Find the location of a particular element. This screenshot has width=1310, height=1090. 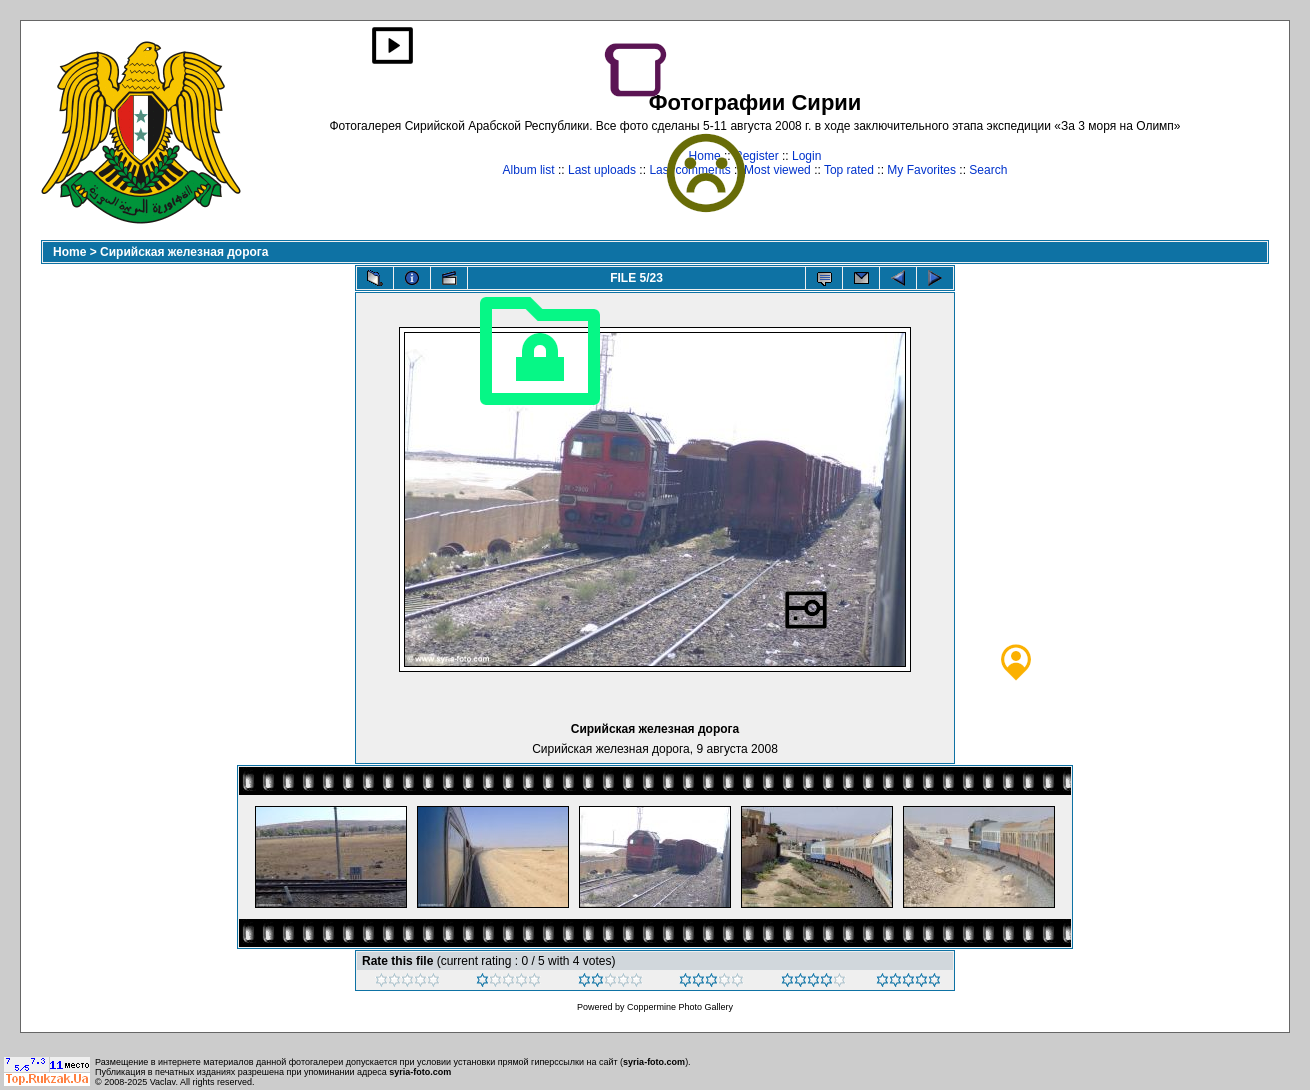

play a video or movie is located at coordinates (392, 45).